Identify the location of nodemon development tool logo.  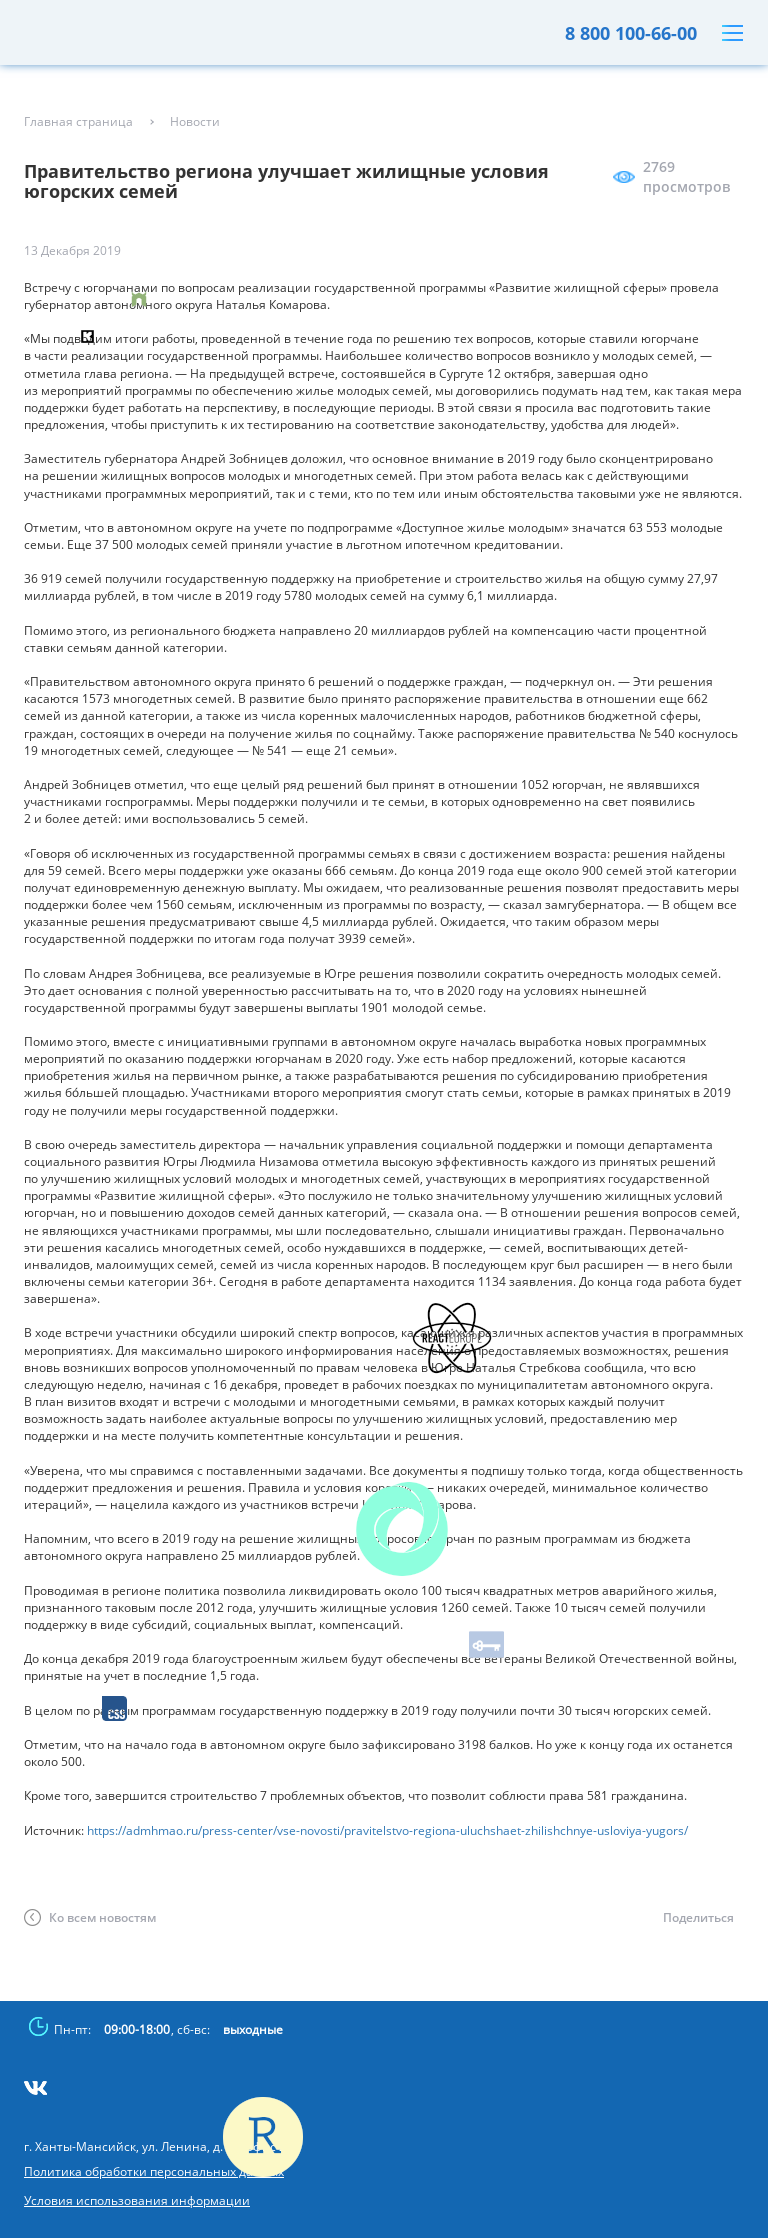
(139, 299).